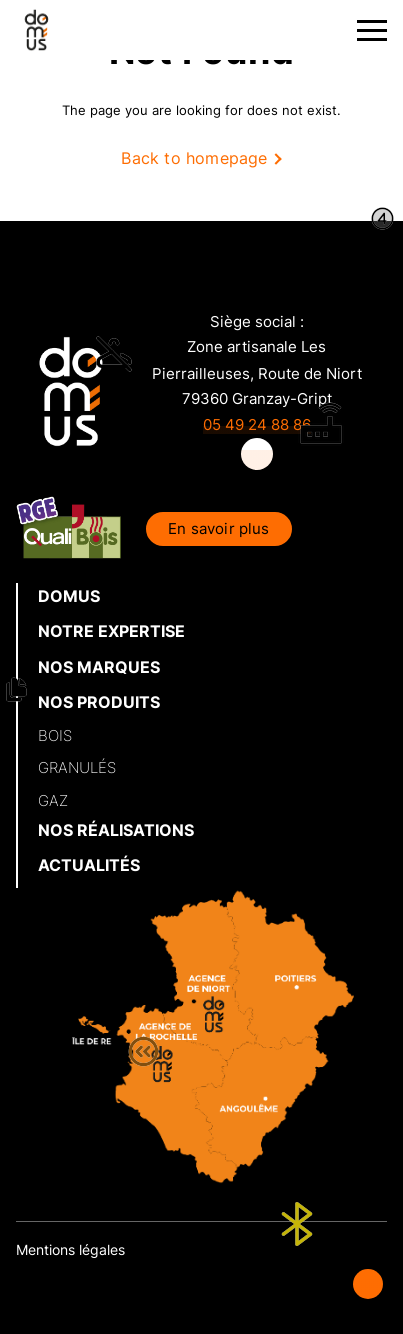 This screenshot has width=403, height=1334. Describe the element at coordinates (297, 1224) in the screenshot. I see `toggle bluetooth connectivity on or off` at that location.